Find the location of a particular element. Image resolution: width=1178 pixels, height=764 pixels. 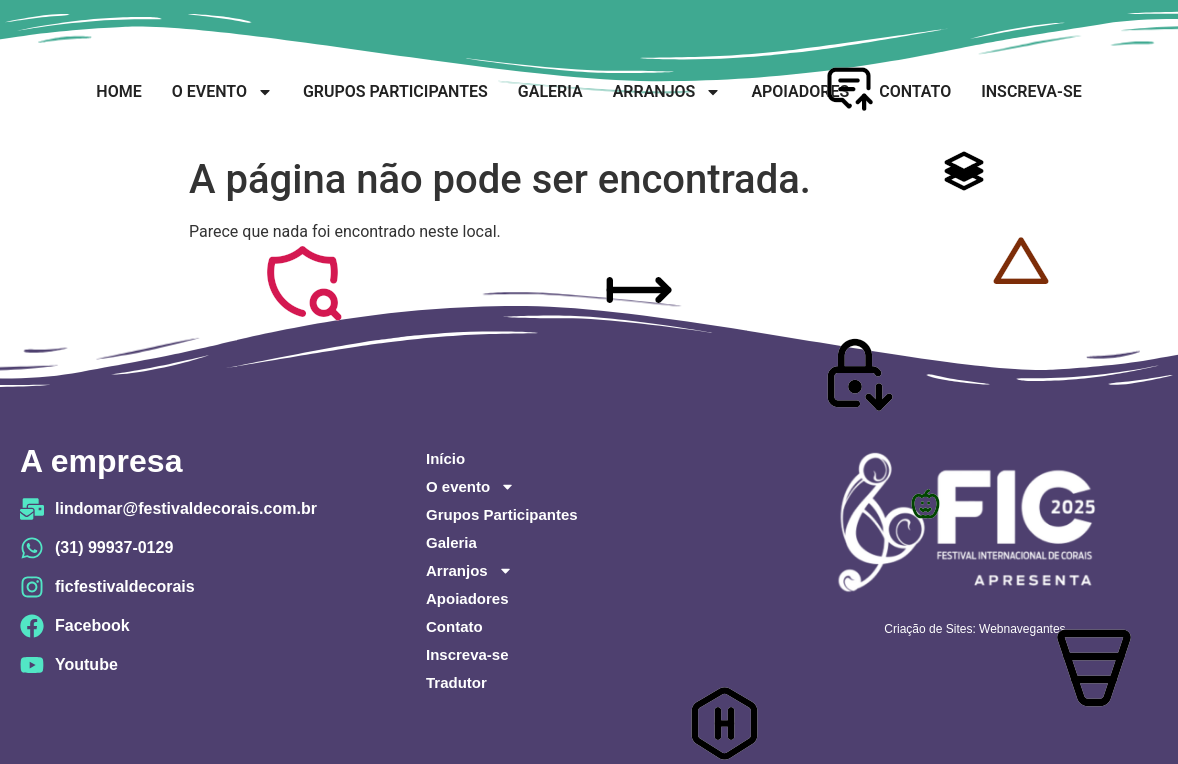

view middle layer in a stack is located at coordinates (964, 171).